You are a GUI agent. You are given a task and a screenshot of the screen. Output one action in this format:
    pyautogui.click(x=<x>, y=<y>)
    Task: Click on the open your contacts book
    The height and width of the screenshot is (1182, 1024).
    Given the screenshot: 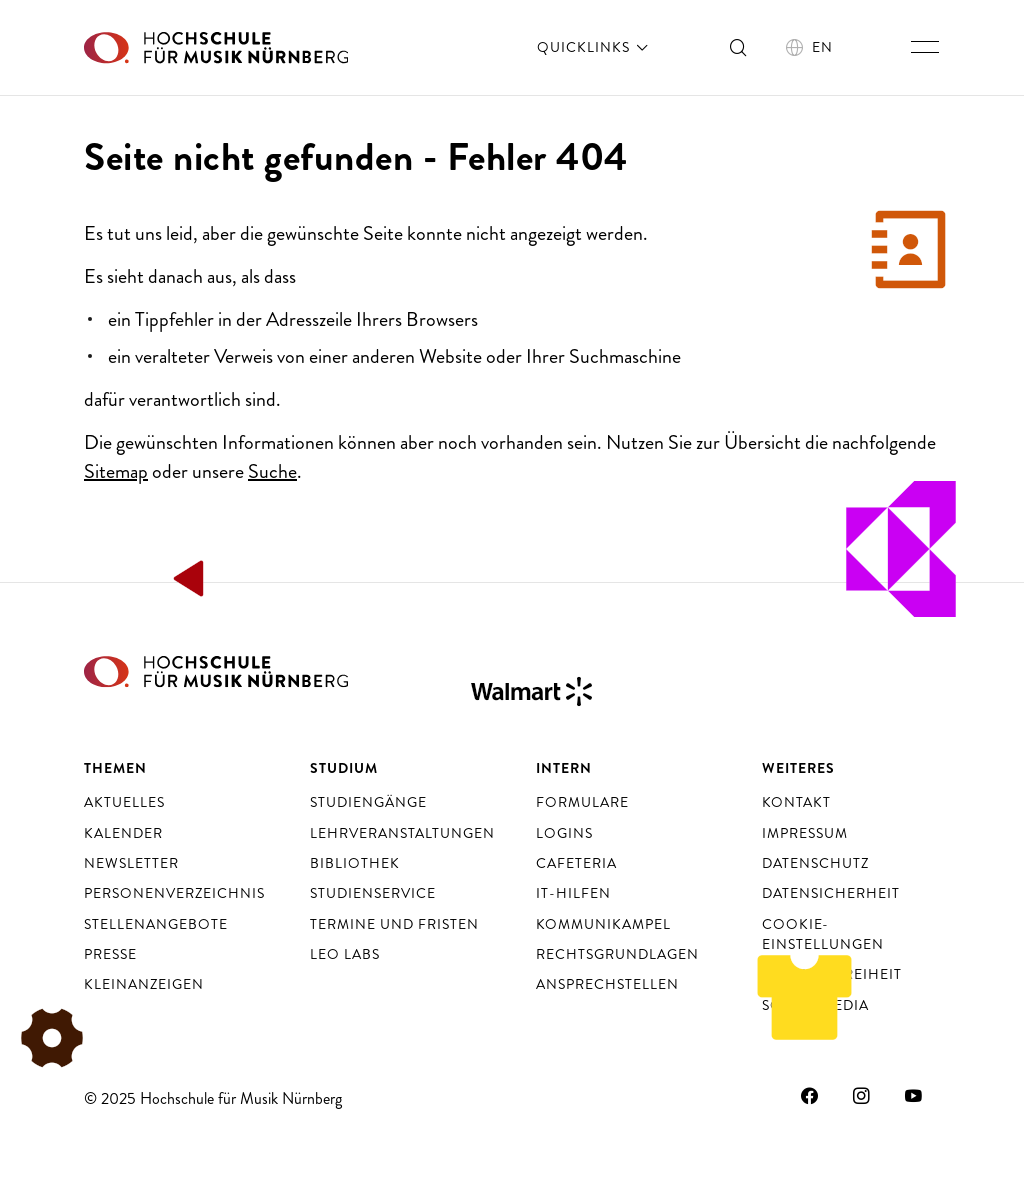 What is the action you would take?
    pyautogui.click(x=910, y=249)
    